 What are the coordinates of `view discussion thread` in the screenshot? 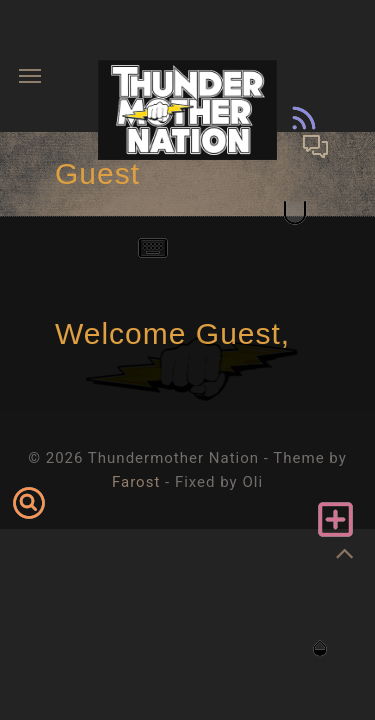 It's located at (315, 146).